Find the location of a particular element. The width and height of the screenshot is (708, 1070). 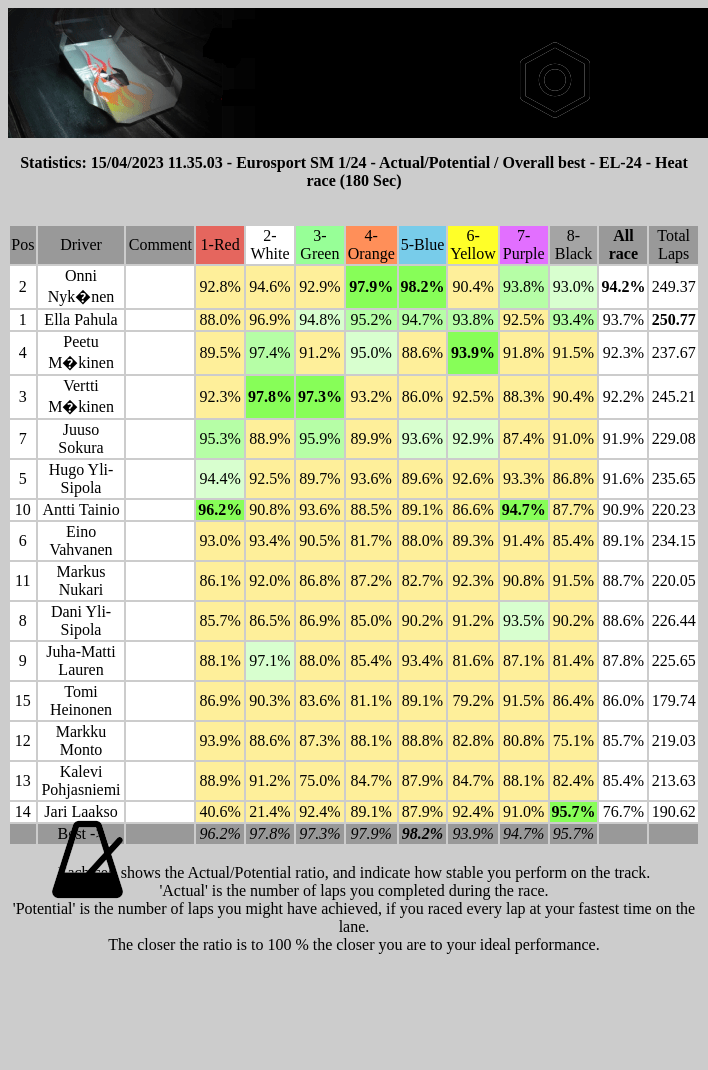

access hardware or mechanical settings is located at coordinates (555, 80).